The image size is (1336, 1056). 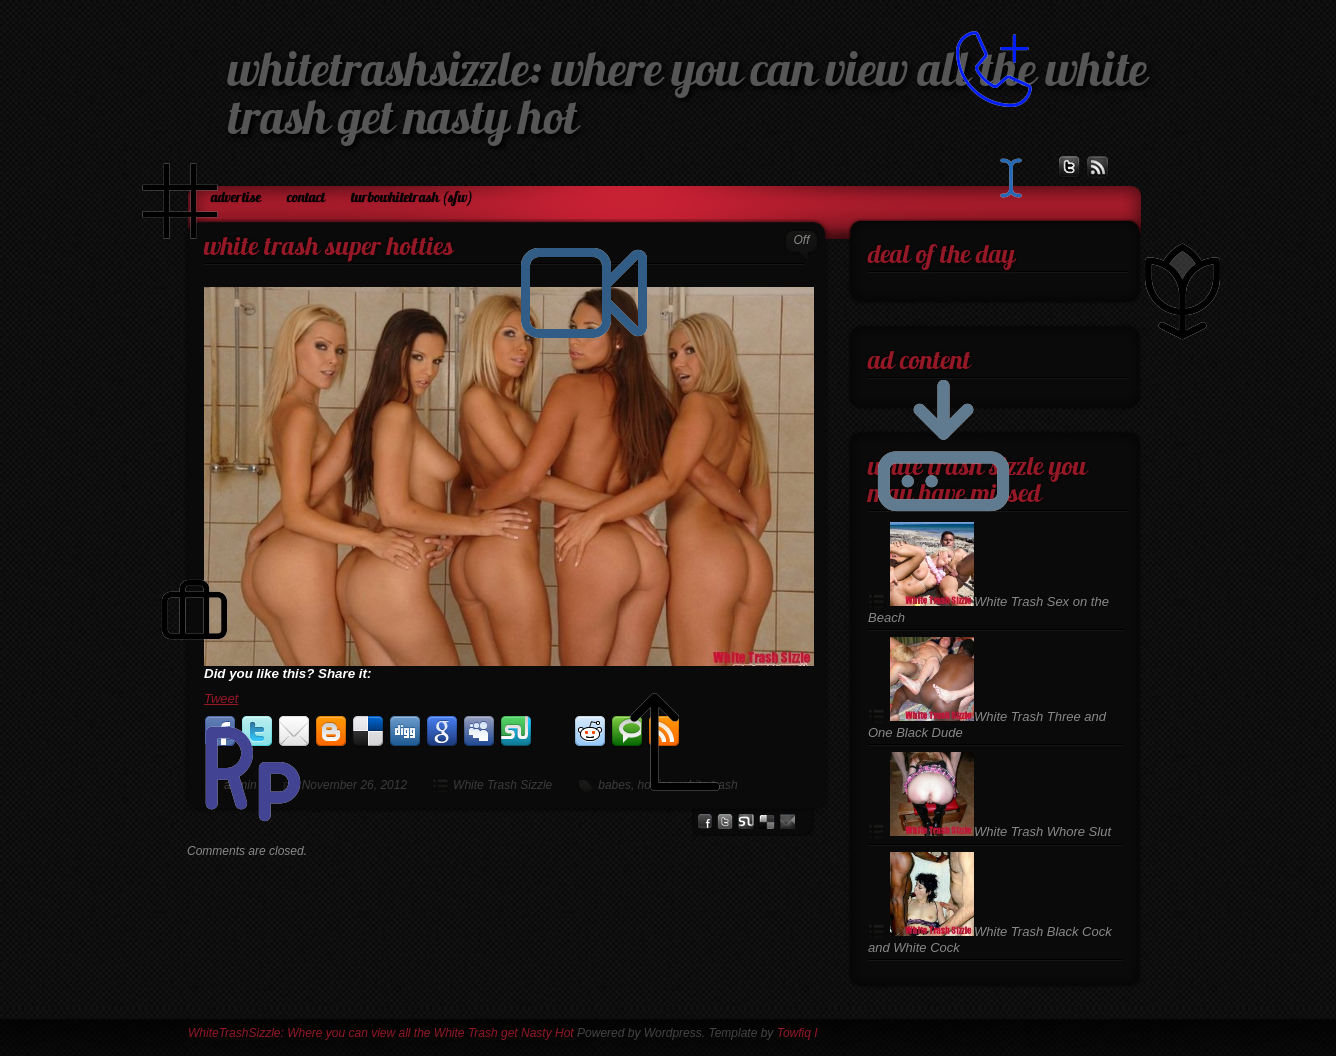 I want to click on access work or business-related features, so click(x=194, y=612).